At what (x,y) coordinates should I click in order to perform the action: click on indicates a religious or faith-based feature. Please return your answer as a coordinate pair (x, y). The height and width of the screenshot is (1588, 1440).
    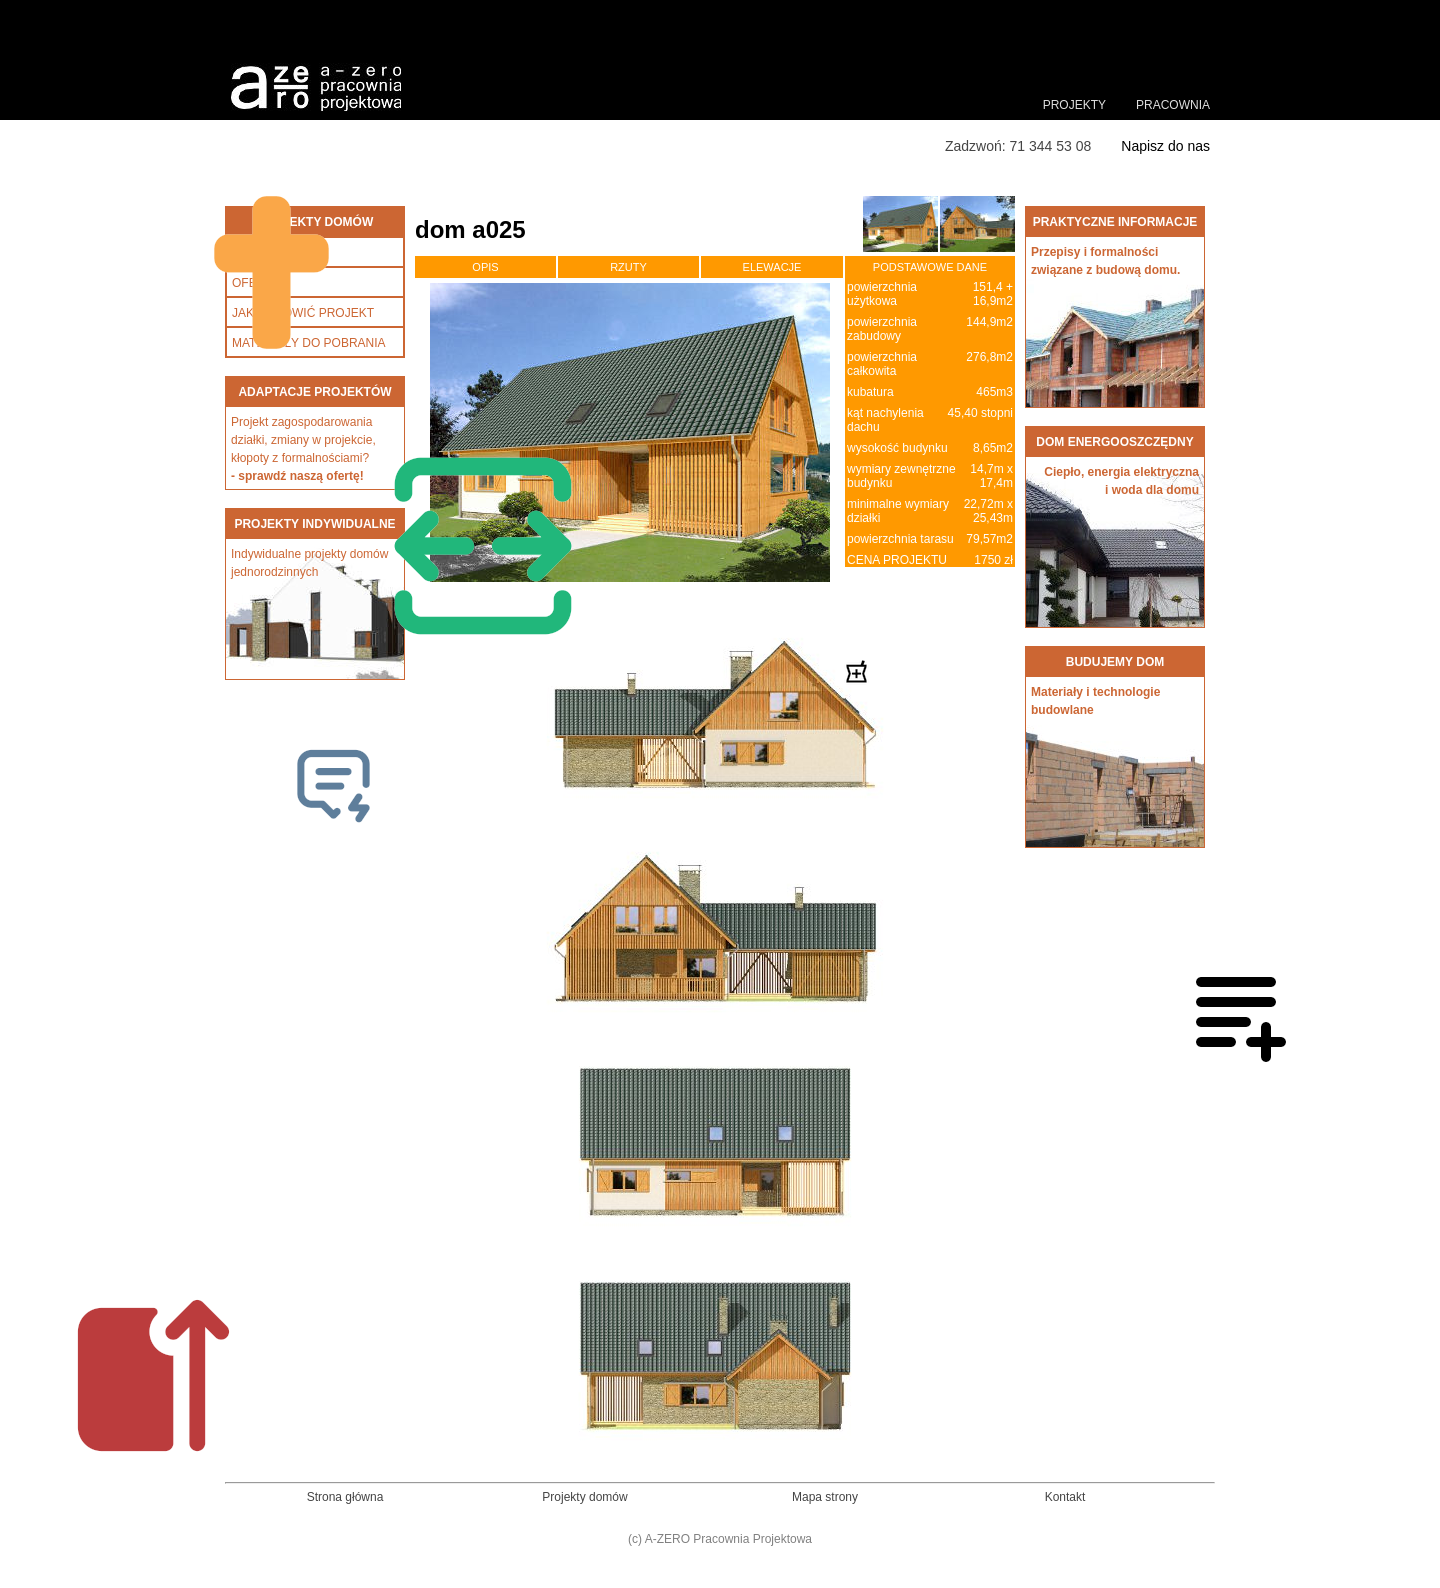
    Looking at the image, I should click on (271, 272).